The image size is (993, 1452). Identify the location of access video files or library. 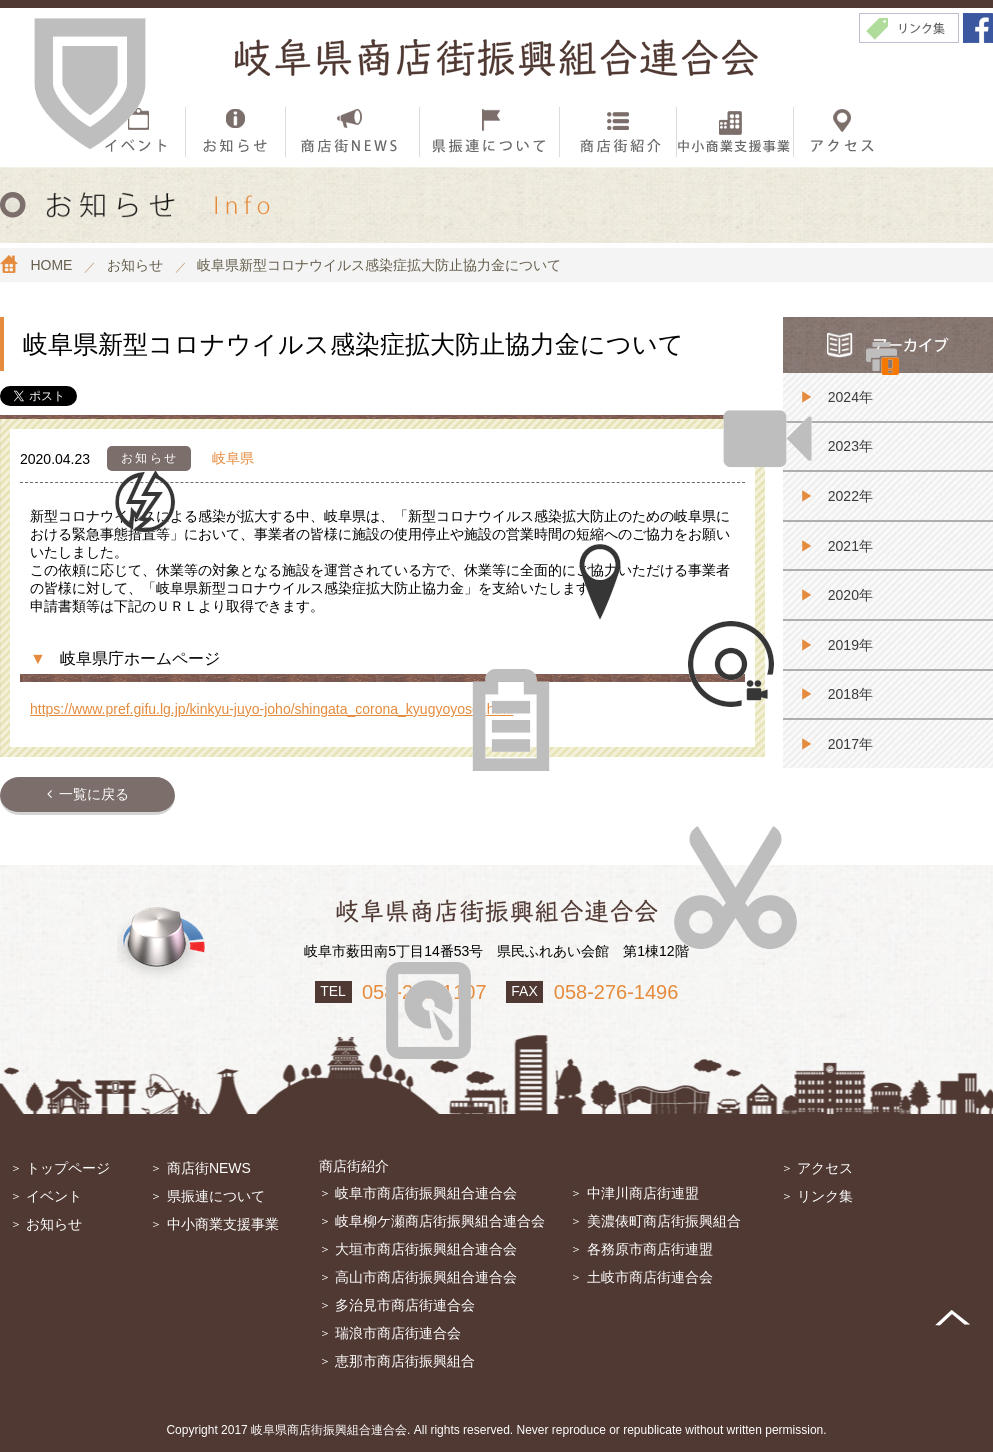
(767, 435).